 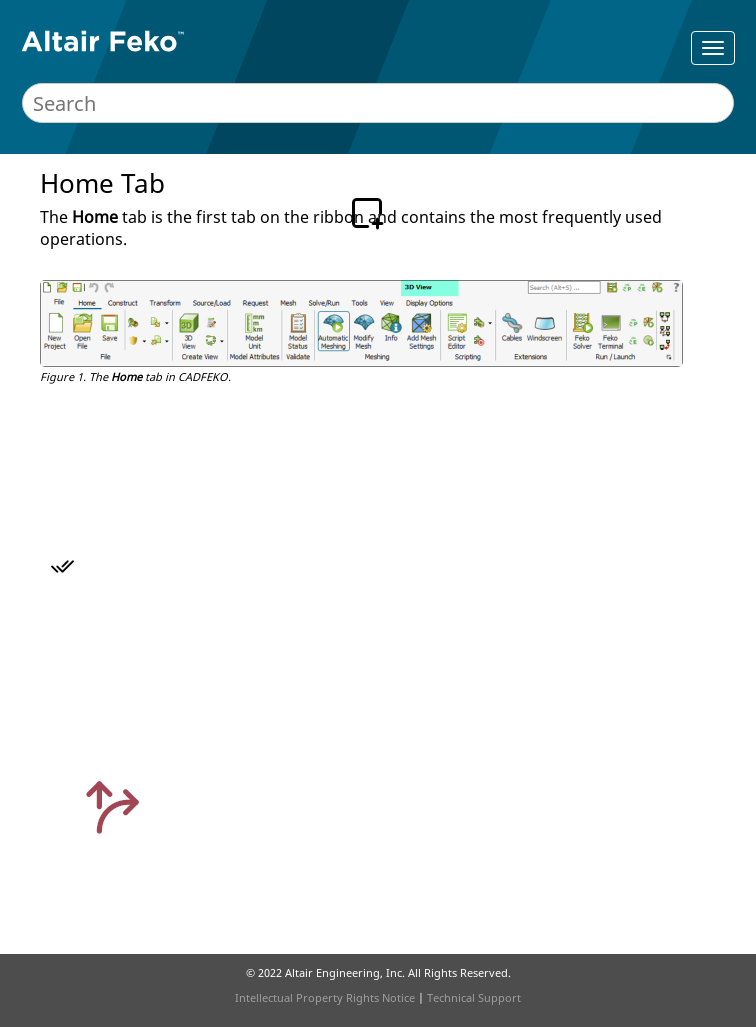 What do you see at coordinates (112, 807) in the screenshot?
I see `take the exit or turn right ahead` at bounding box center [112, 807].